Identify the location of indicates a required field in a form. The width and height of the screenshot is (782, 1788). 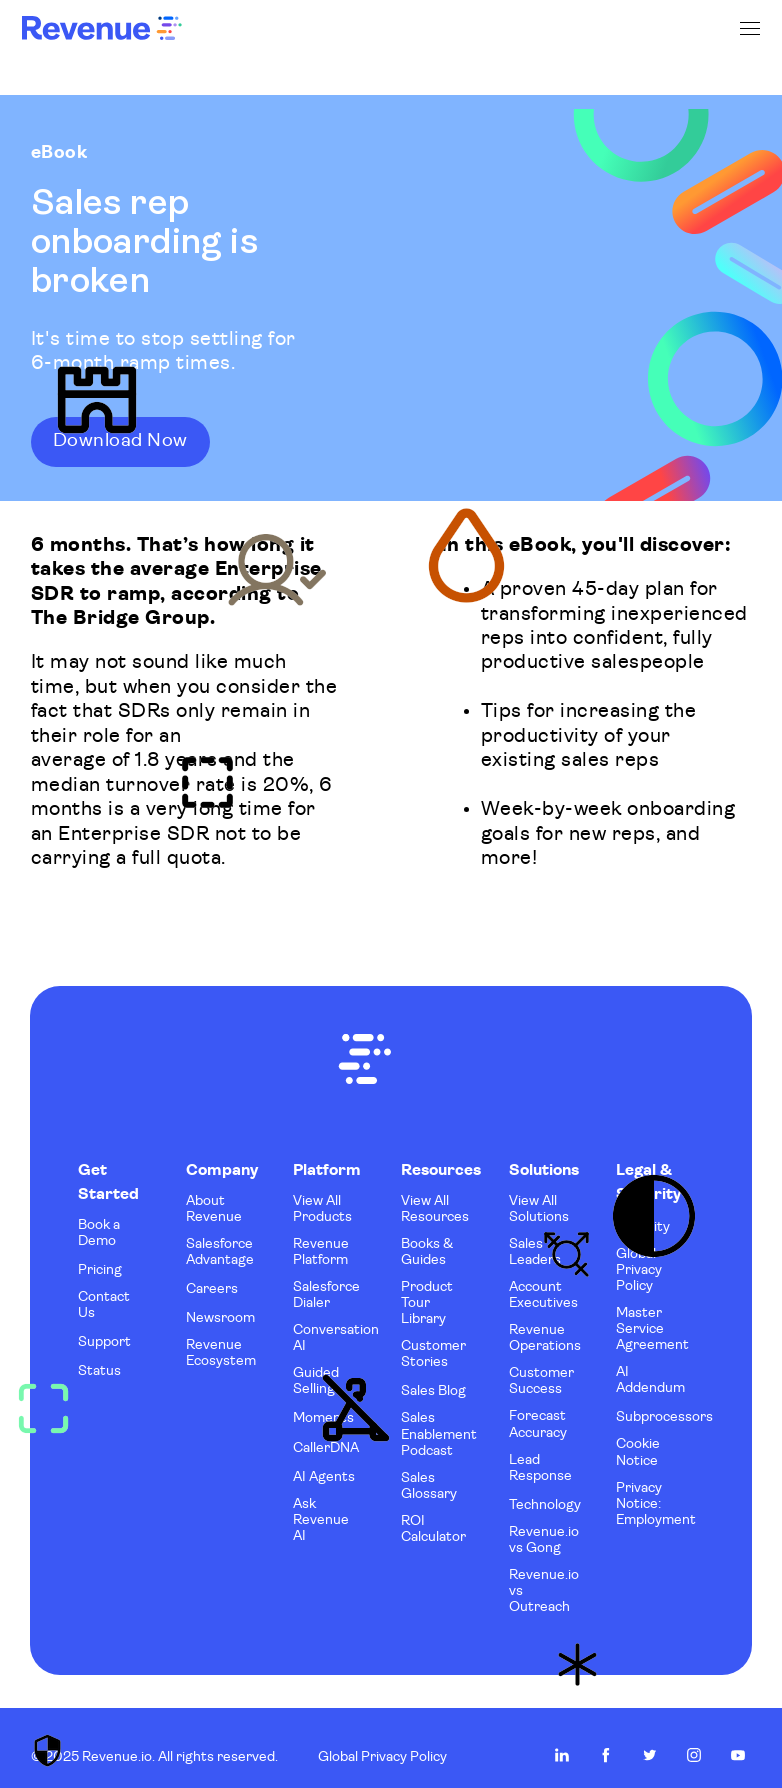
(577, 1664).